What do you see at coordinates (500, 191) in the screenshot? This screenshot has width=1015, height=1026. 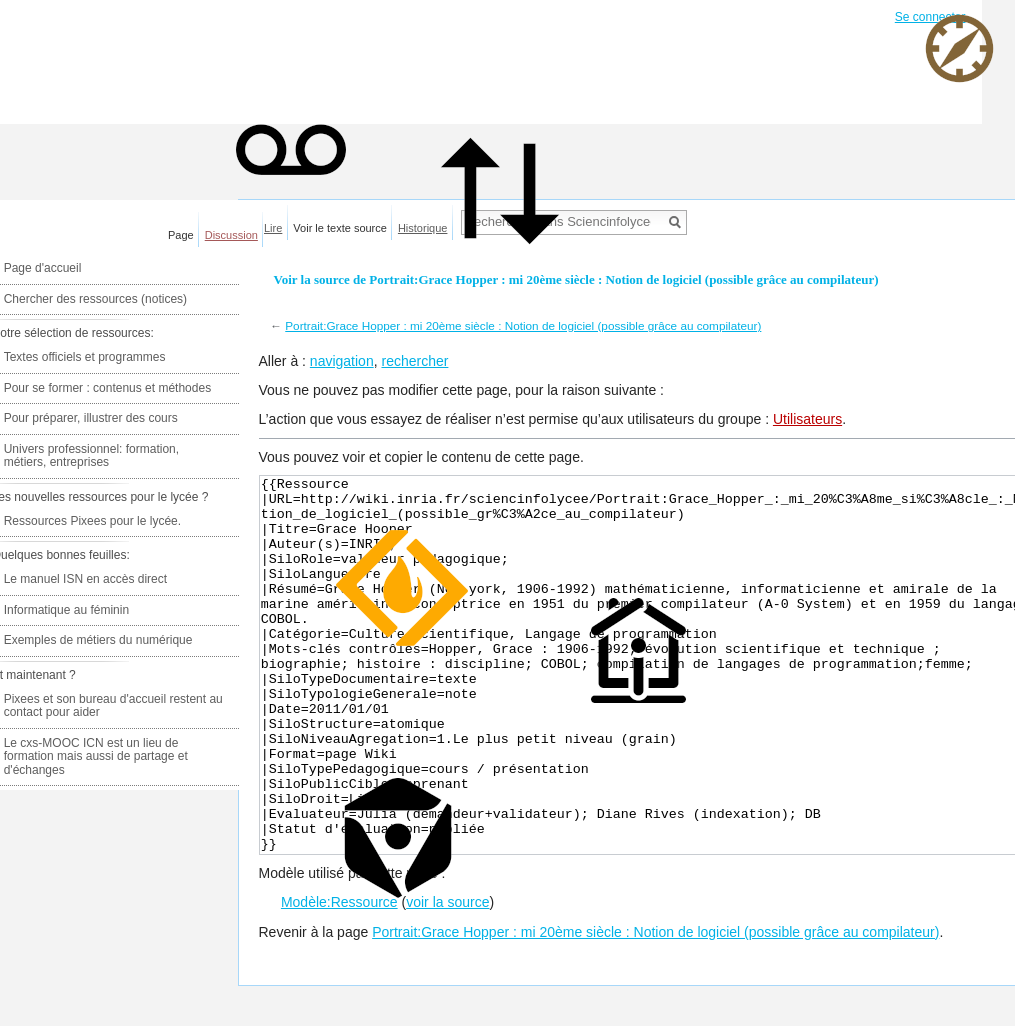 I see `sort items in ascending or descending order` at bounding box center [500, 191].